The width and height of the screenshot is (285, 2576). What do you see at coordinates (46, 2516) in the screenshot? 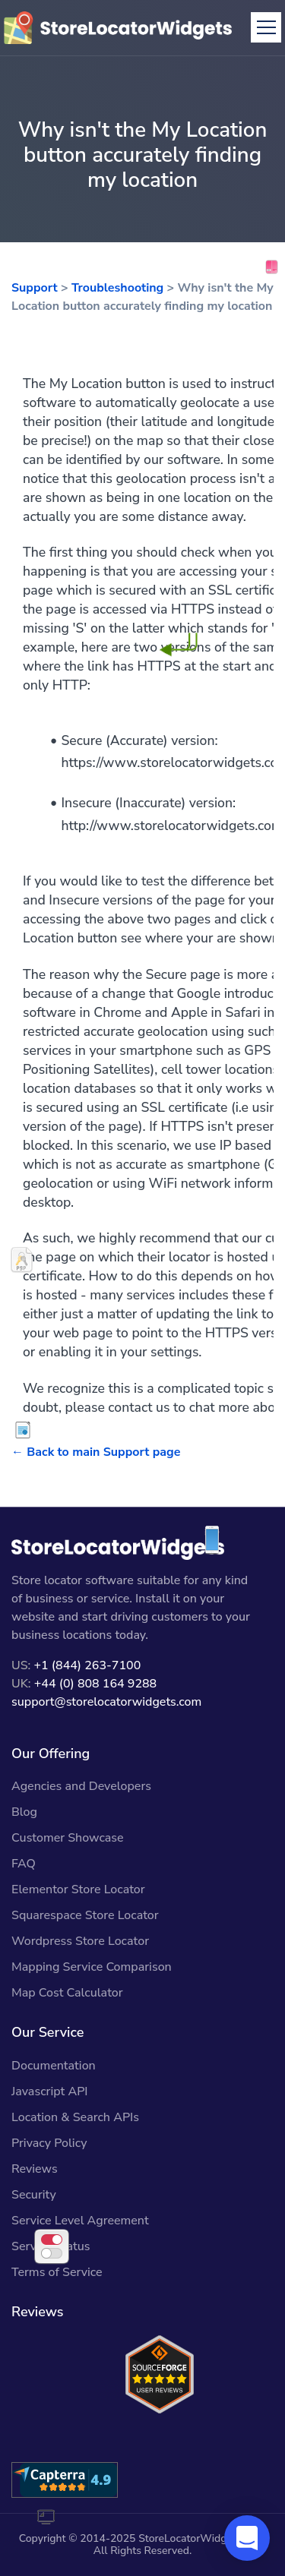
I see `change desktop wallpaper settings` at bounding box center [46, 2516].